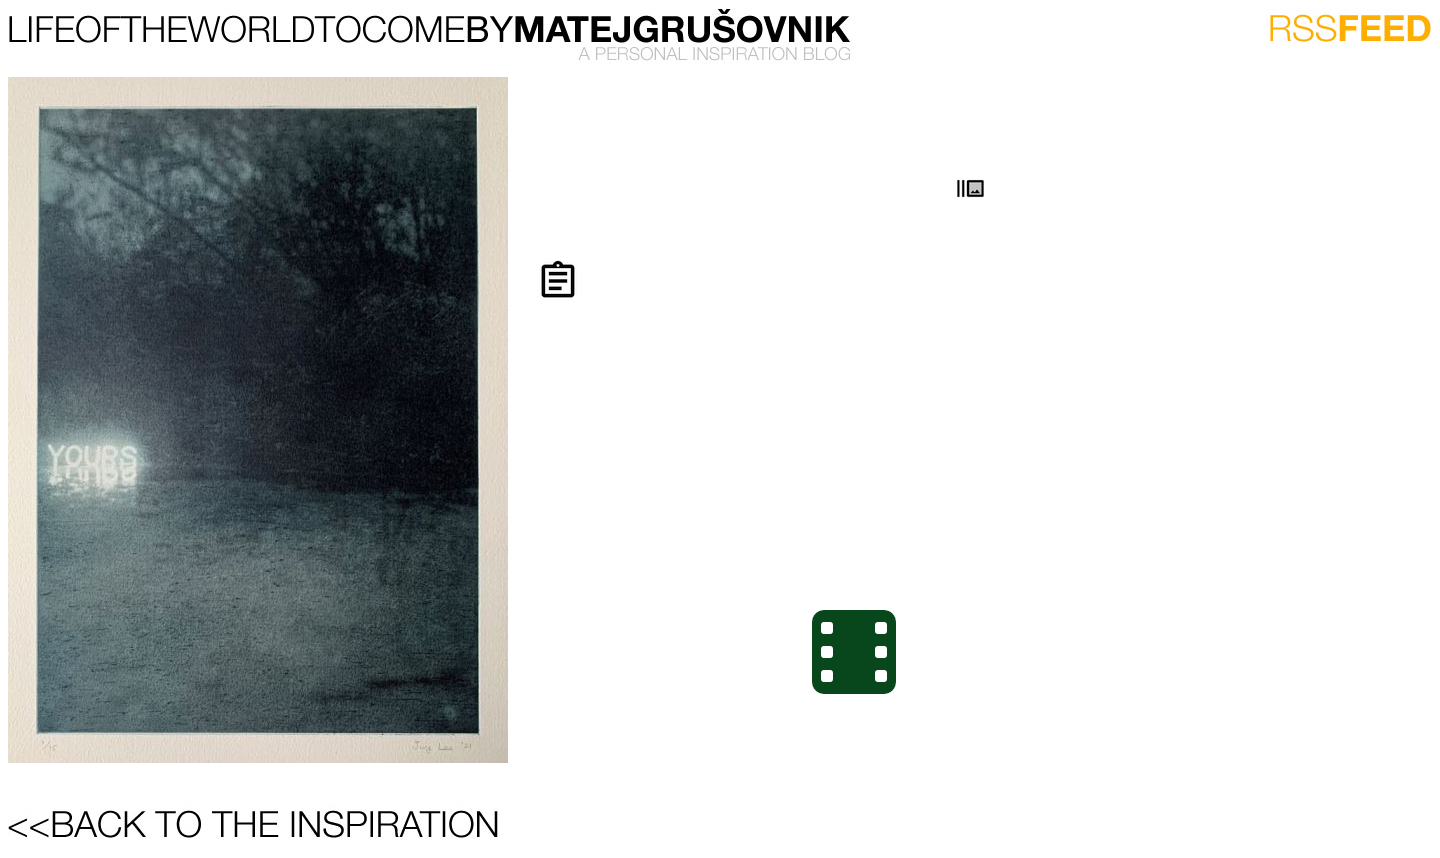  Describe the element at coordinates (970, 188) in the screenshot. I see `enable burst mode for rapid photo capture` at that location.